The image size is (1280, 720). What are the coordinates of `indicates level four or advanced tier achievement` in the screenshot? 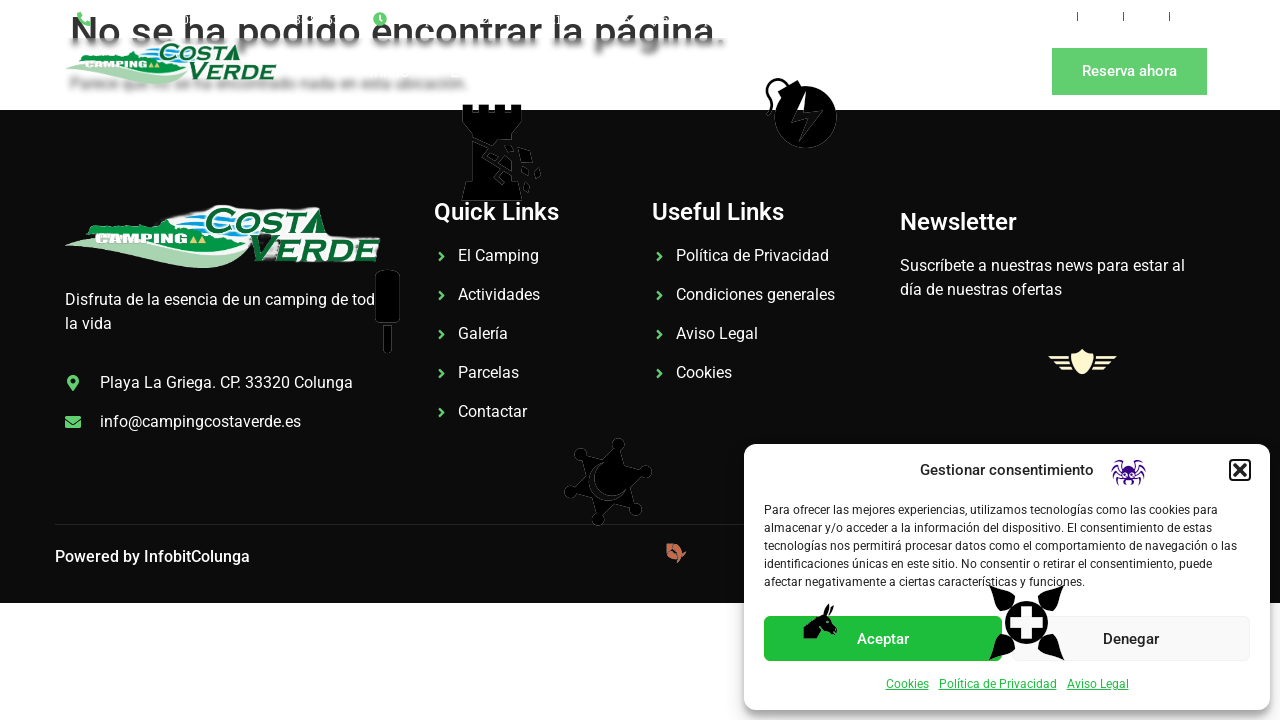 It's located at (1026, 622).